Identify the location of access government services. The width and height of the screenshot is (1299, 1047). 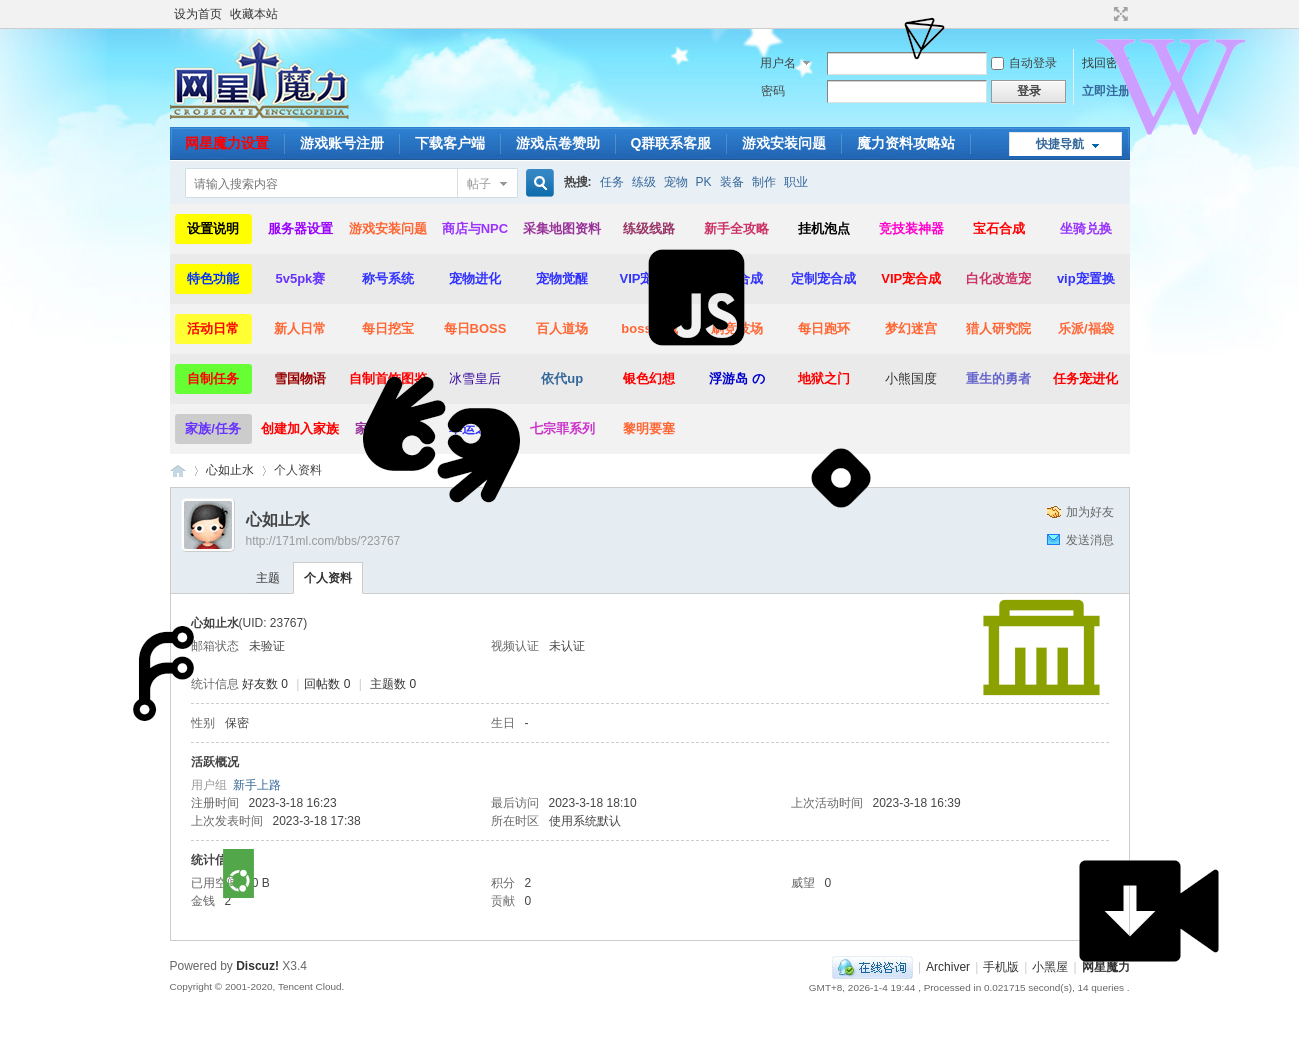
(1041, 647).